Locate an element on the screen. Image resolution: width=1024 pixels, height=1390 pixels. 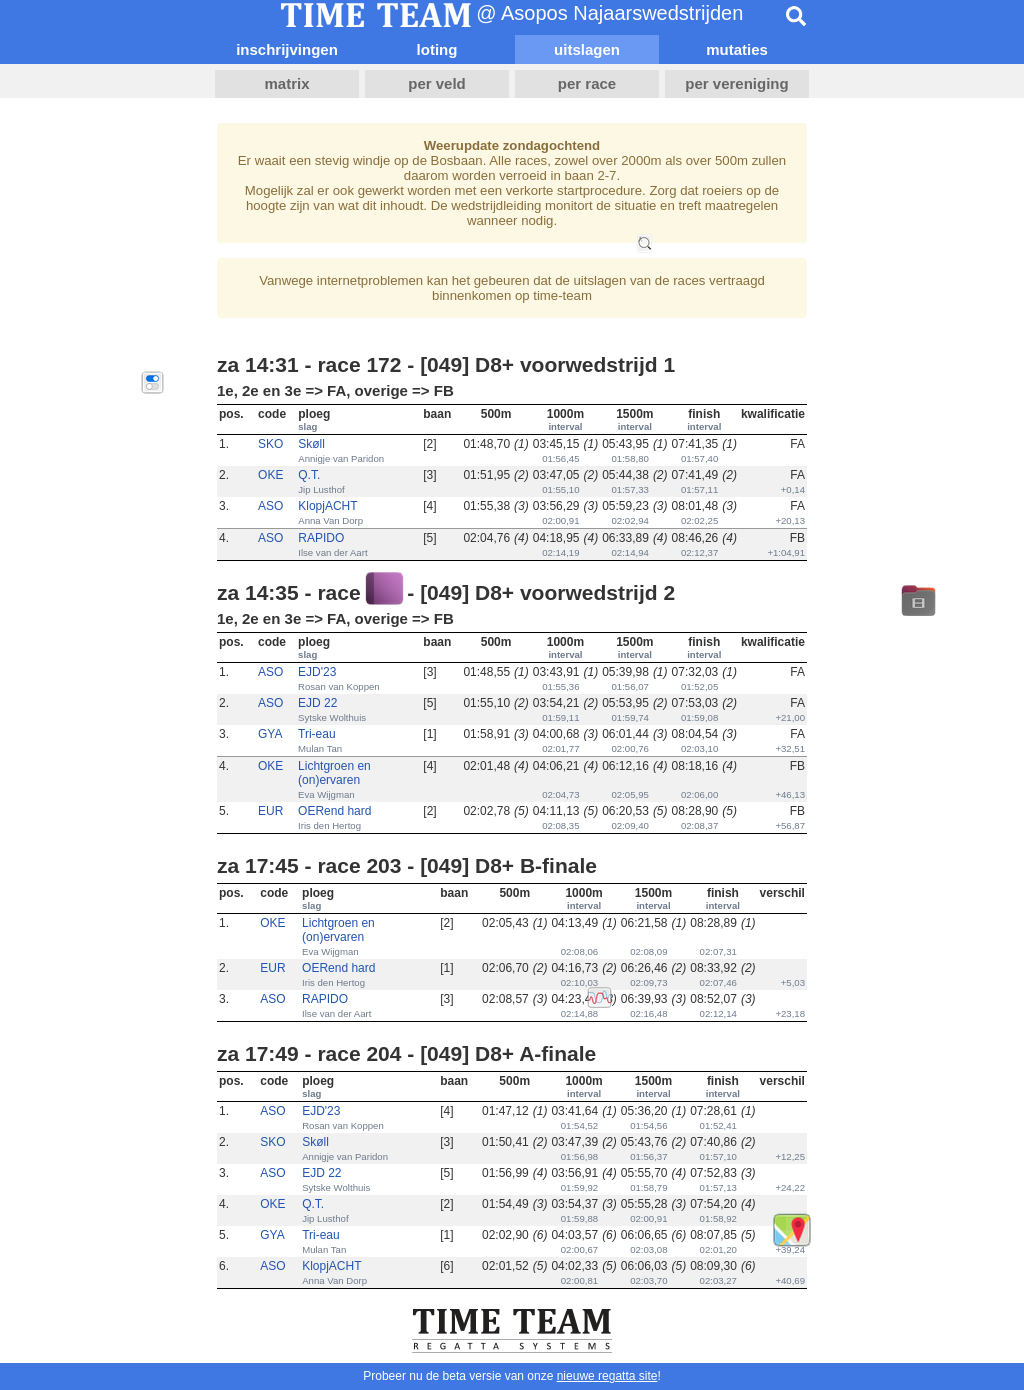
access desktop folder is located at coordinates (384, 587).